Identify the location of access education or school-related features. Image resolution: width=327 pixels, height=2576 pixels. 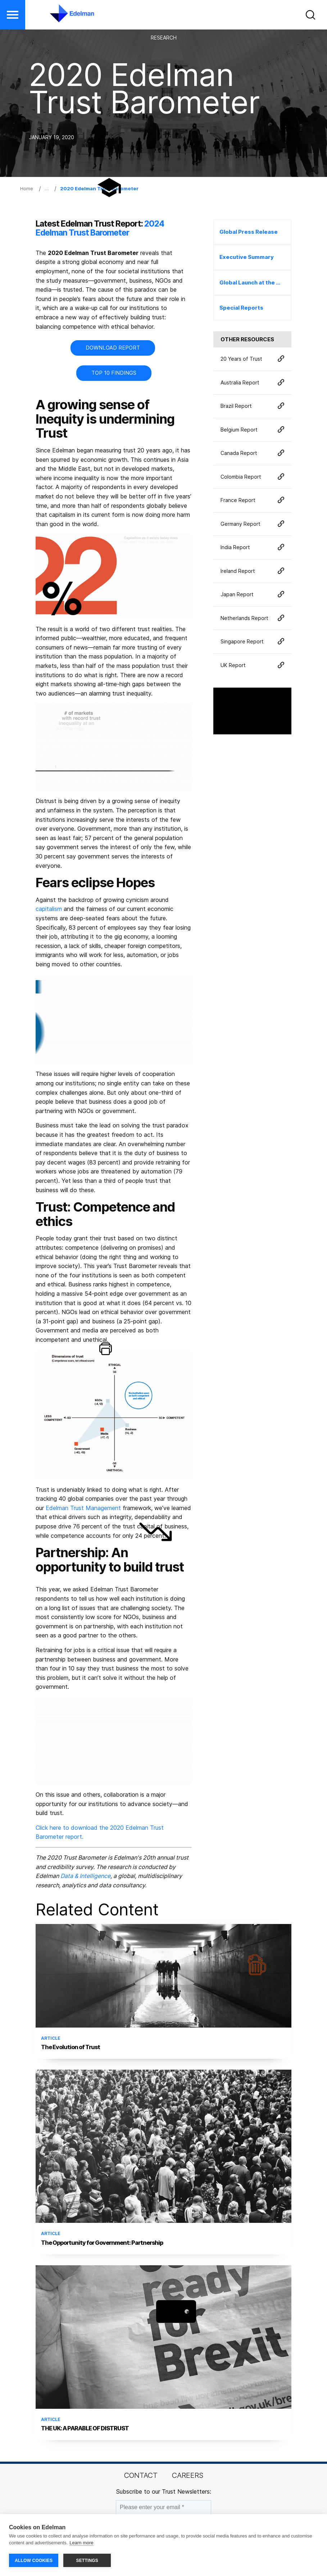
(109, 187).